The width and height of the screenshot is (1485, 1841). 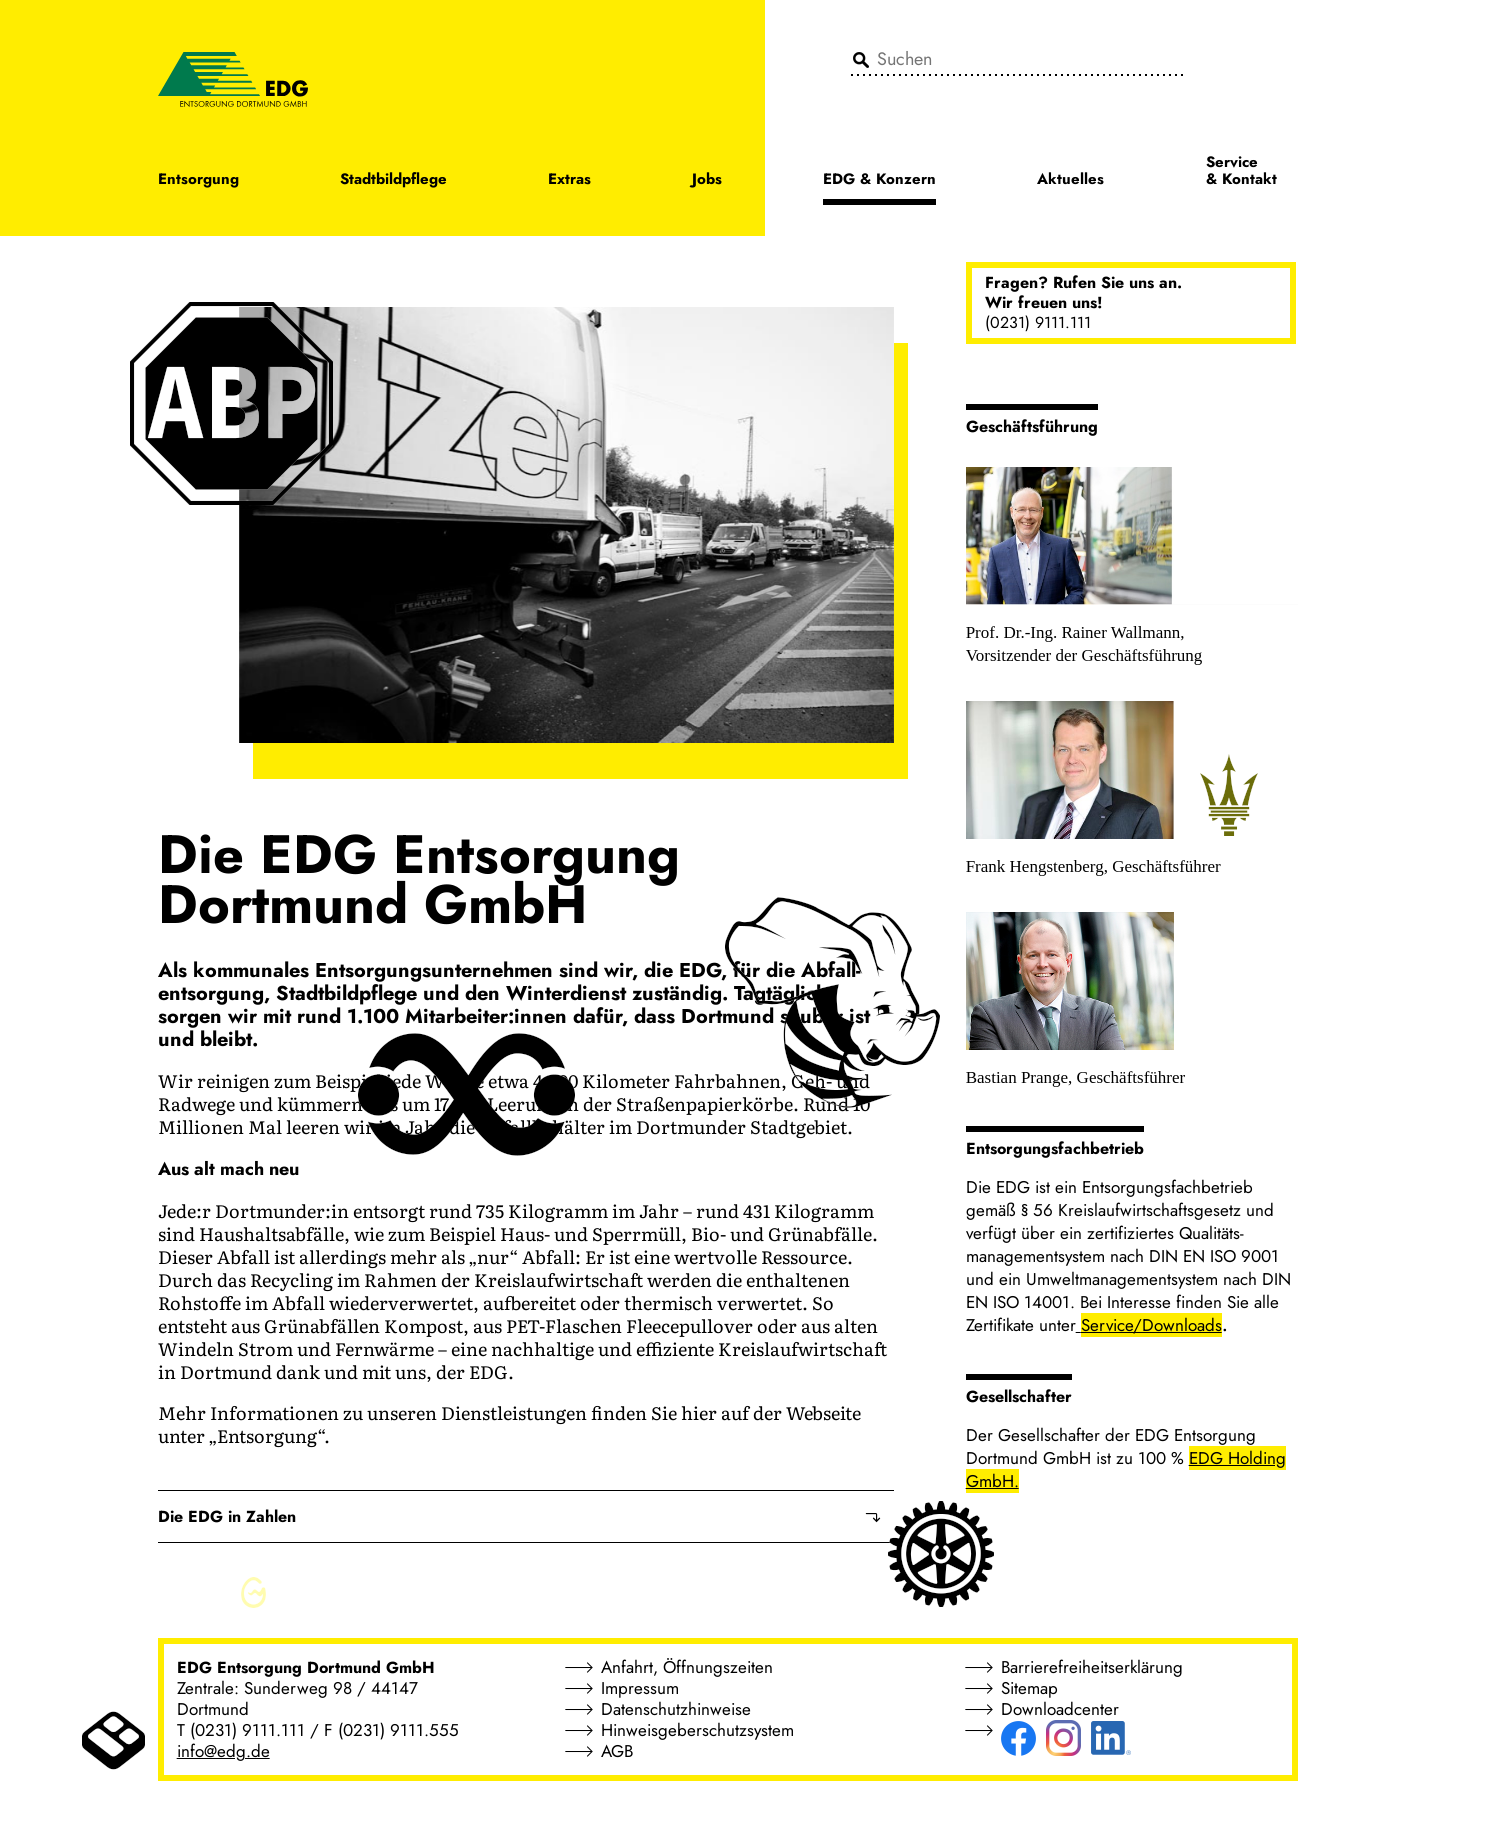 What do you see at coordinates (466, 1094) in the screenshot?
I see `immer library logo` at bounding box center [466, 1094].